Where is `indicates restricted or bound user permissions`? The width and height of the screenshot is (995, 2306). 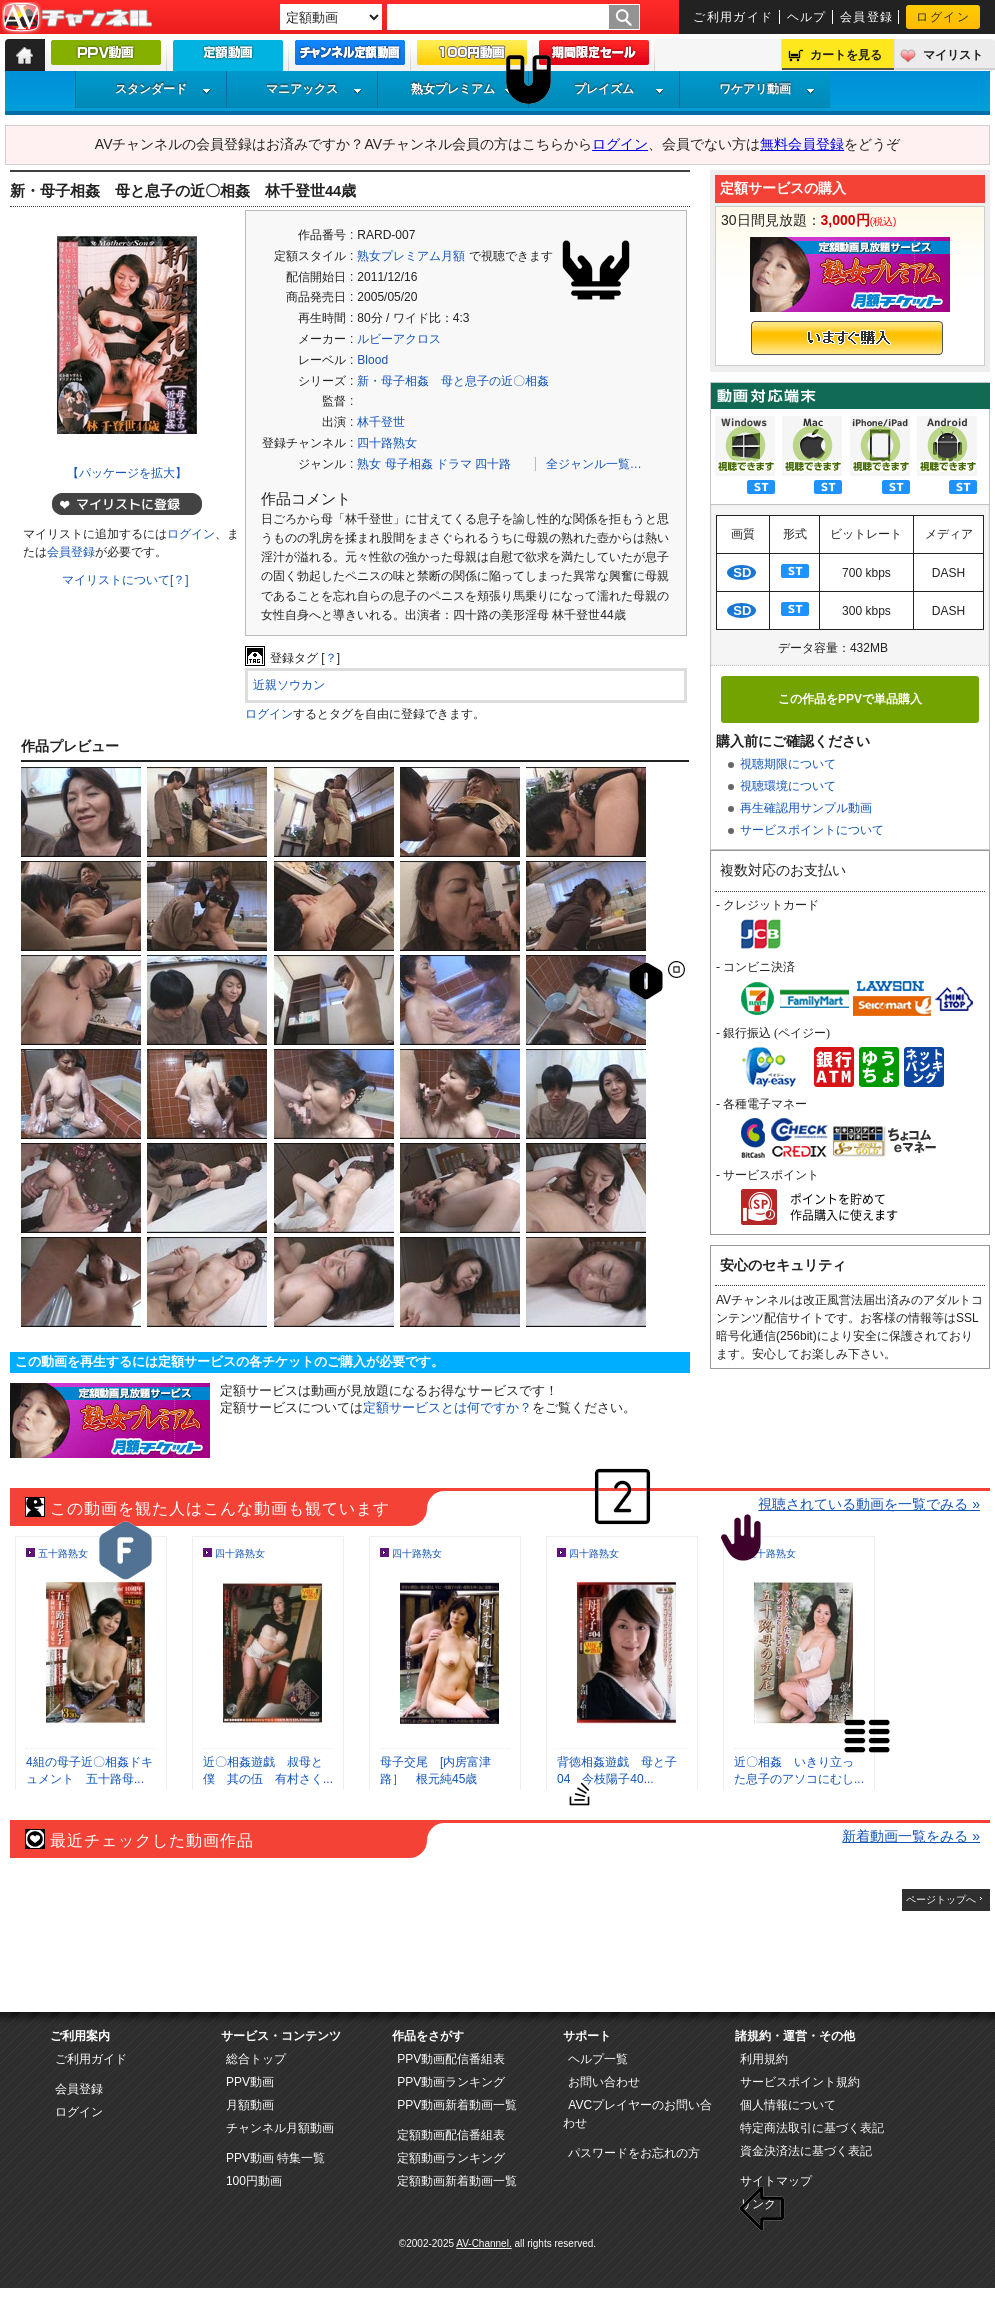
indicates restricted or bound user permissions is located at coordinates (596, 270).